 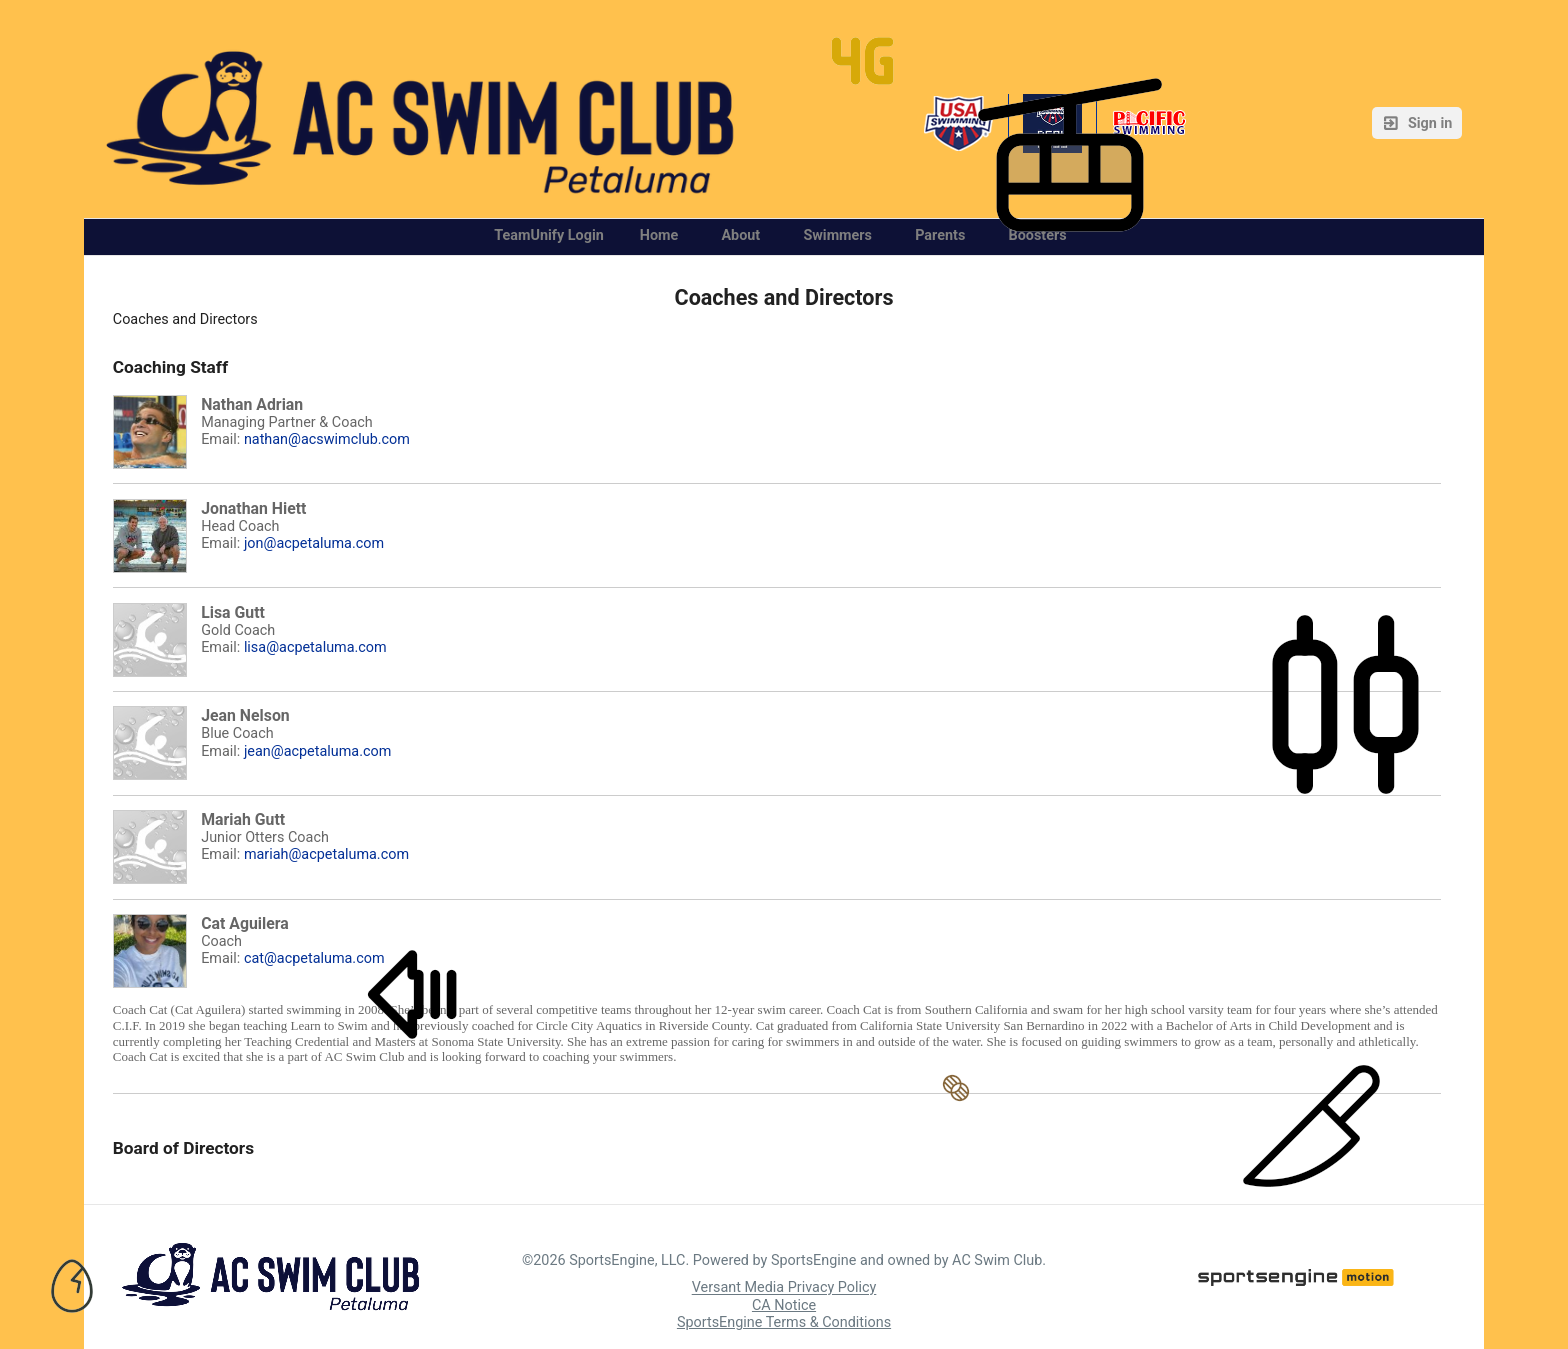 What do you see at coordinates (72, 1286) in the screenshot?
I see `indicates a cracked or broken item` at bounding box center [72, 1286].